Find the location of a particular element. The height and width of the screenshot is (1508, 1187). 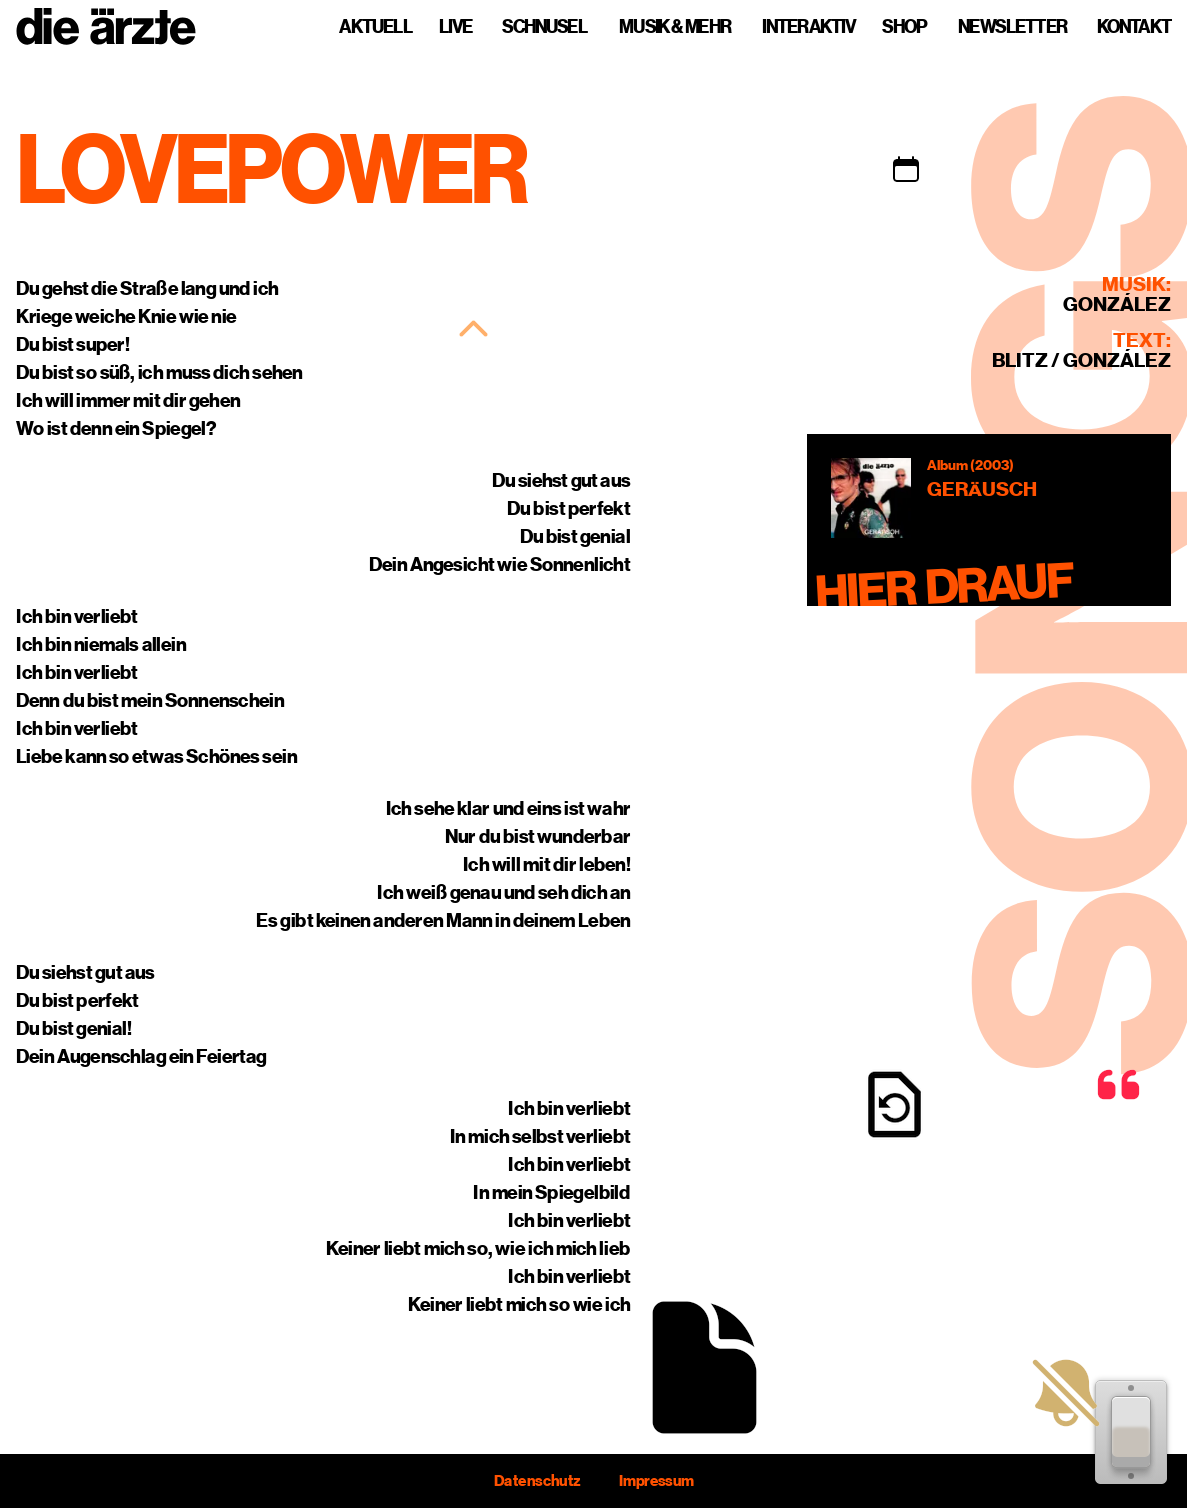

view document or file is located at coordinates (704, 1367).